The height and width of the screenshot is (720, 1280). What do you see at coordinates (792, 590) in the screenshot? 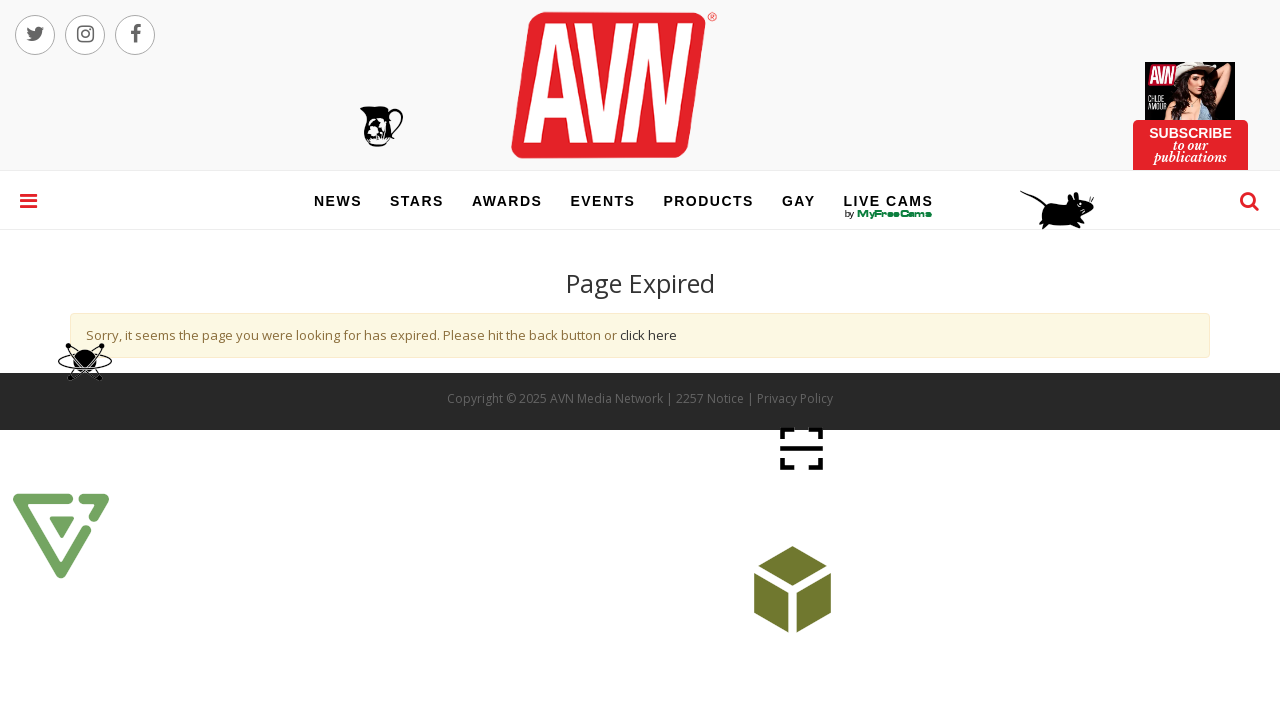
I see `access 3d modeling or rendering tools` at bounding box center [792, 590].